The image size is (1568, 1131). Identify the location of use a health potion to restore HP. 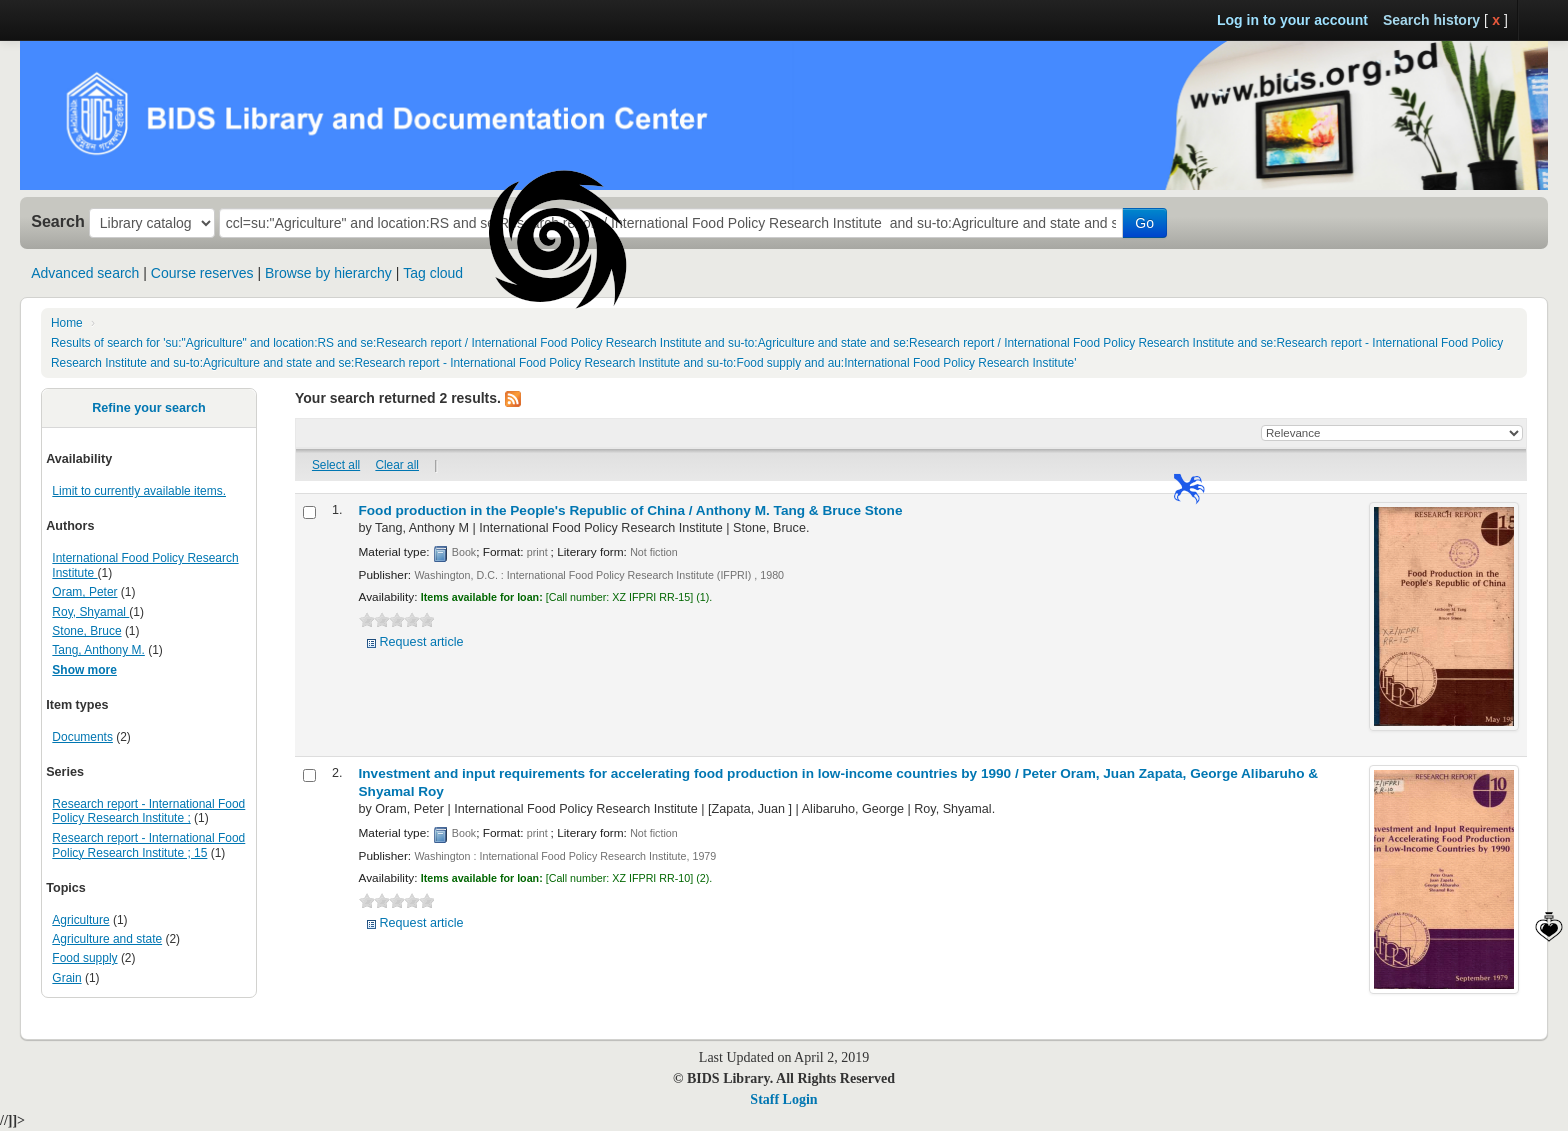
(1549, 927).